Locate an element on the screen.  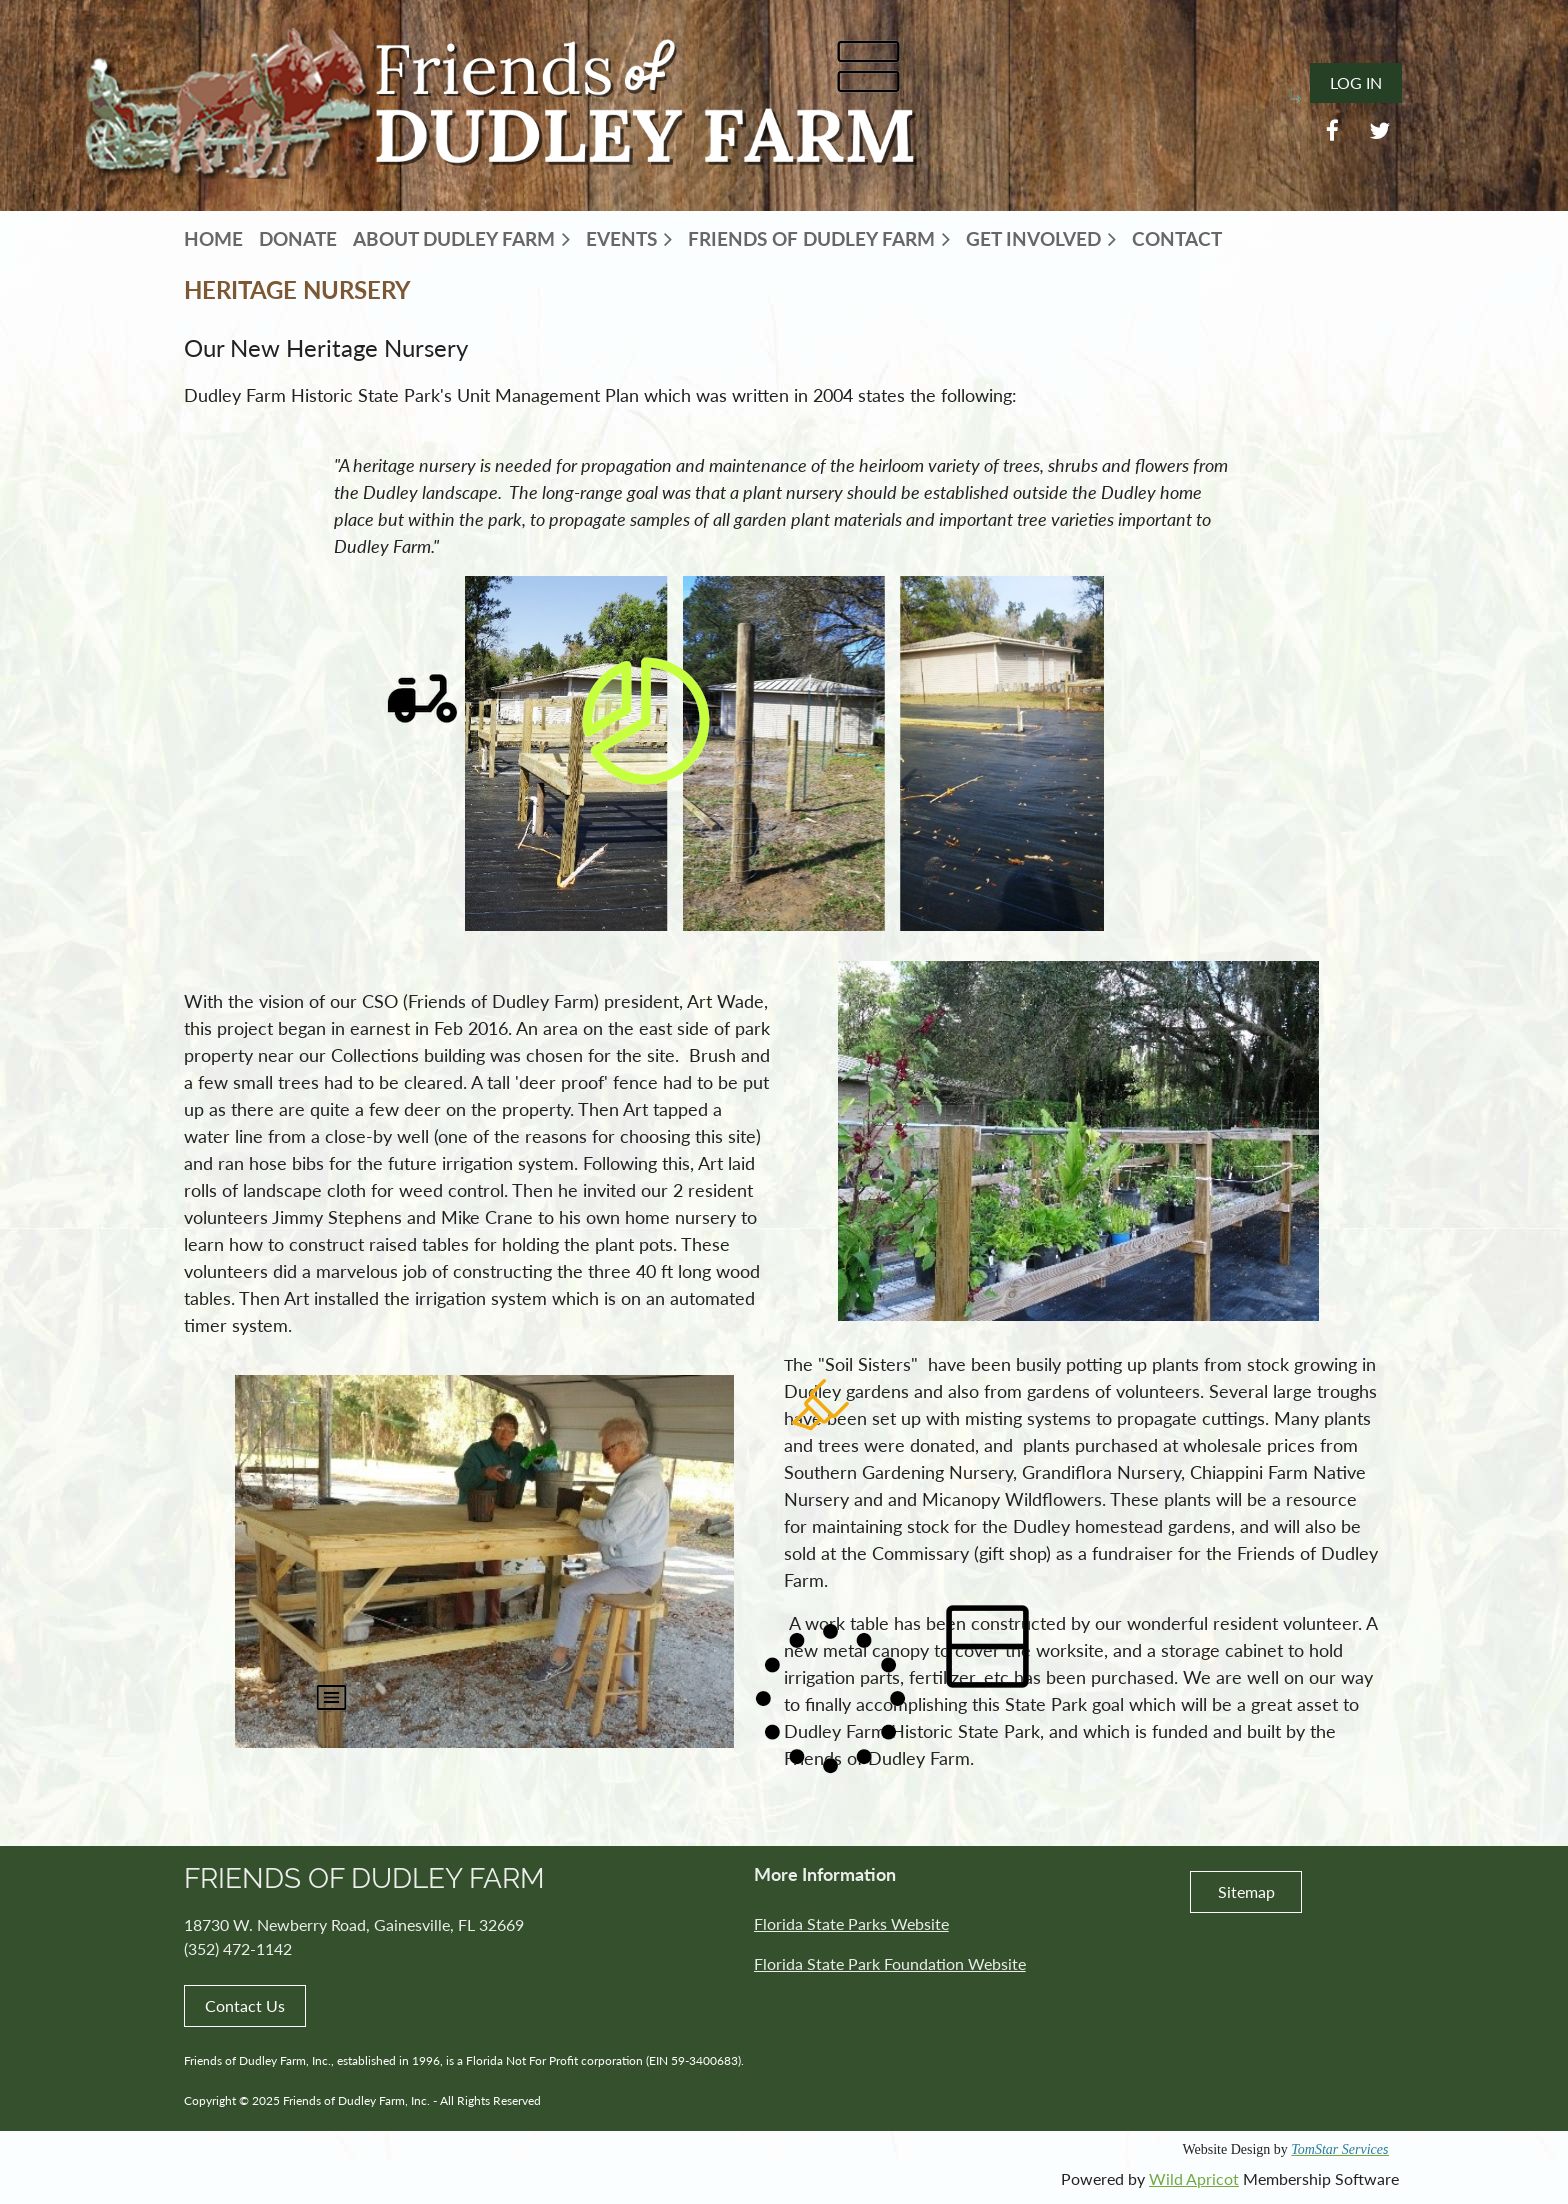
select moped or scooter delivery option is located at coordinates (422, 698).